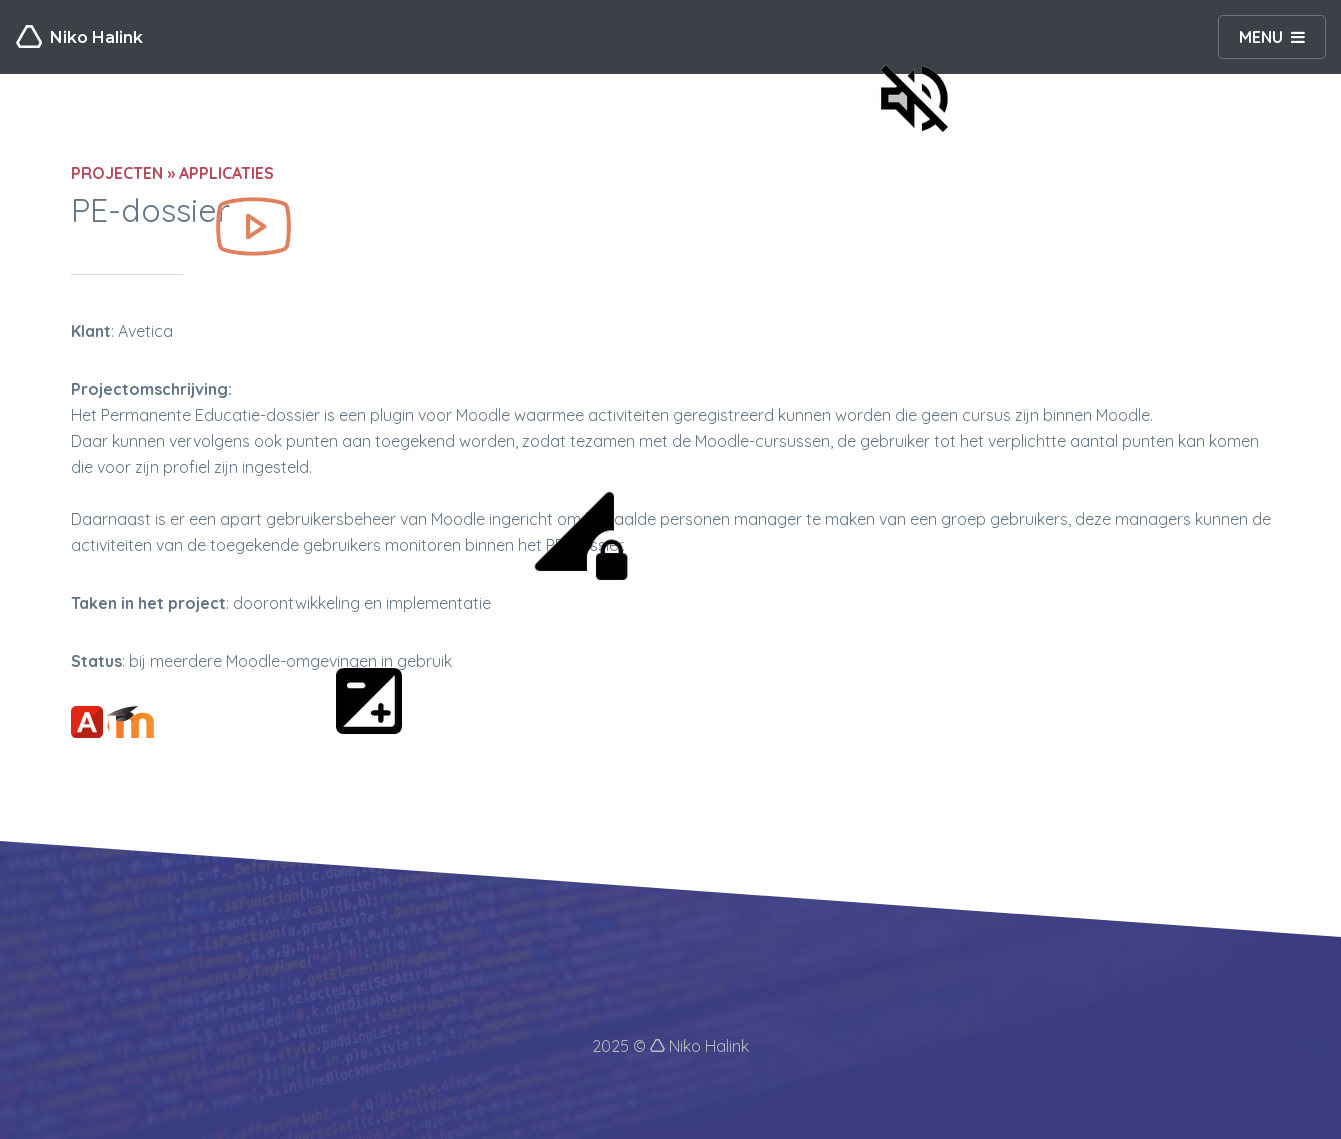 The image size is (1341, 1139). I want to click on adjust image exposure settings, so click(369, 701).